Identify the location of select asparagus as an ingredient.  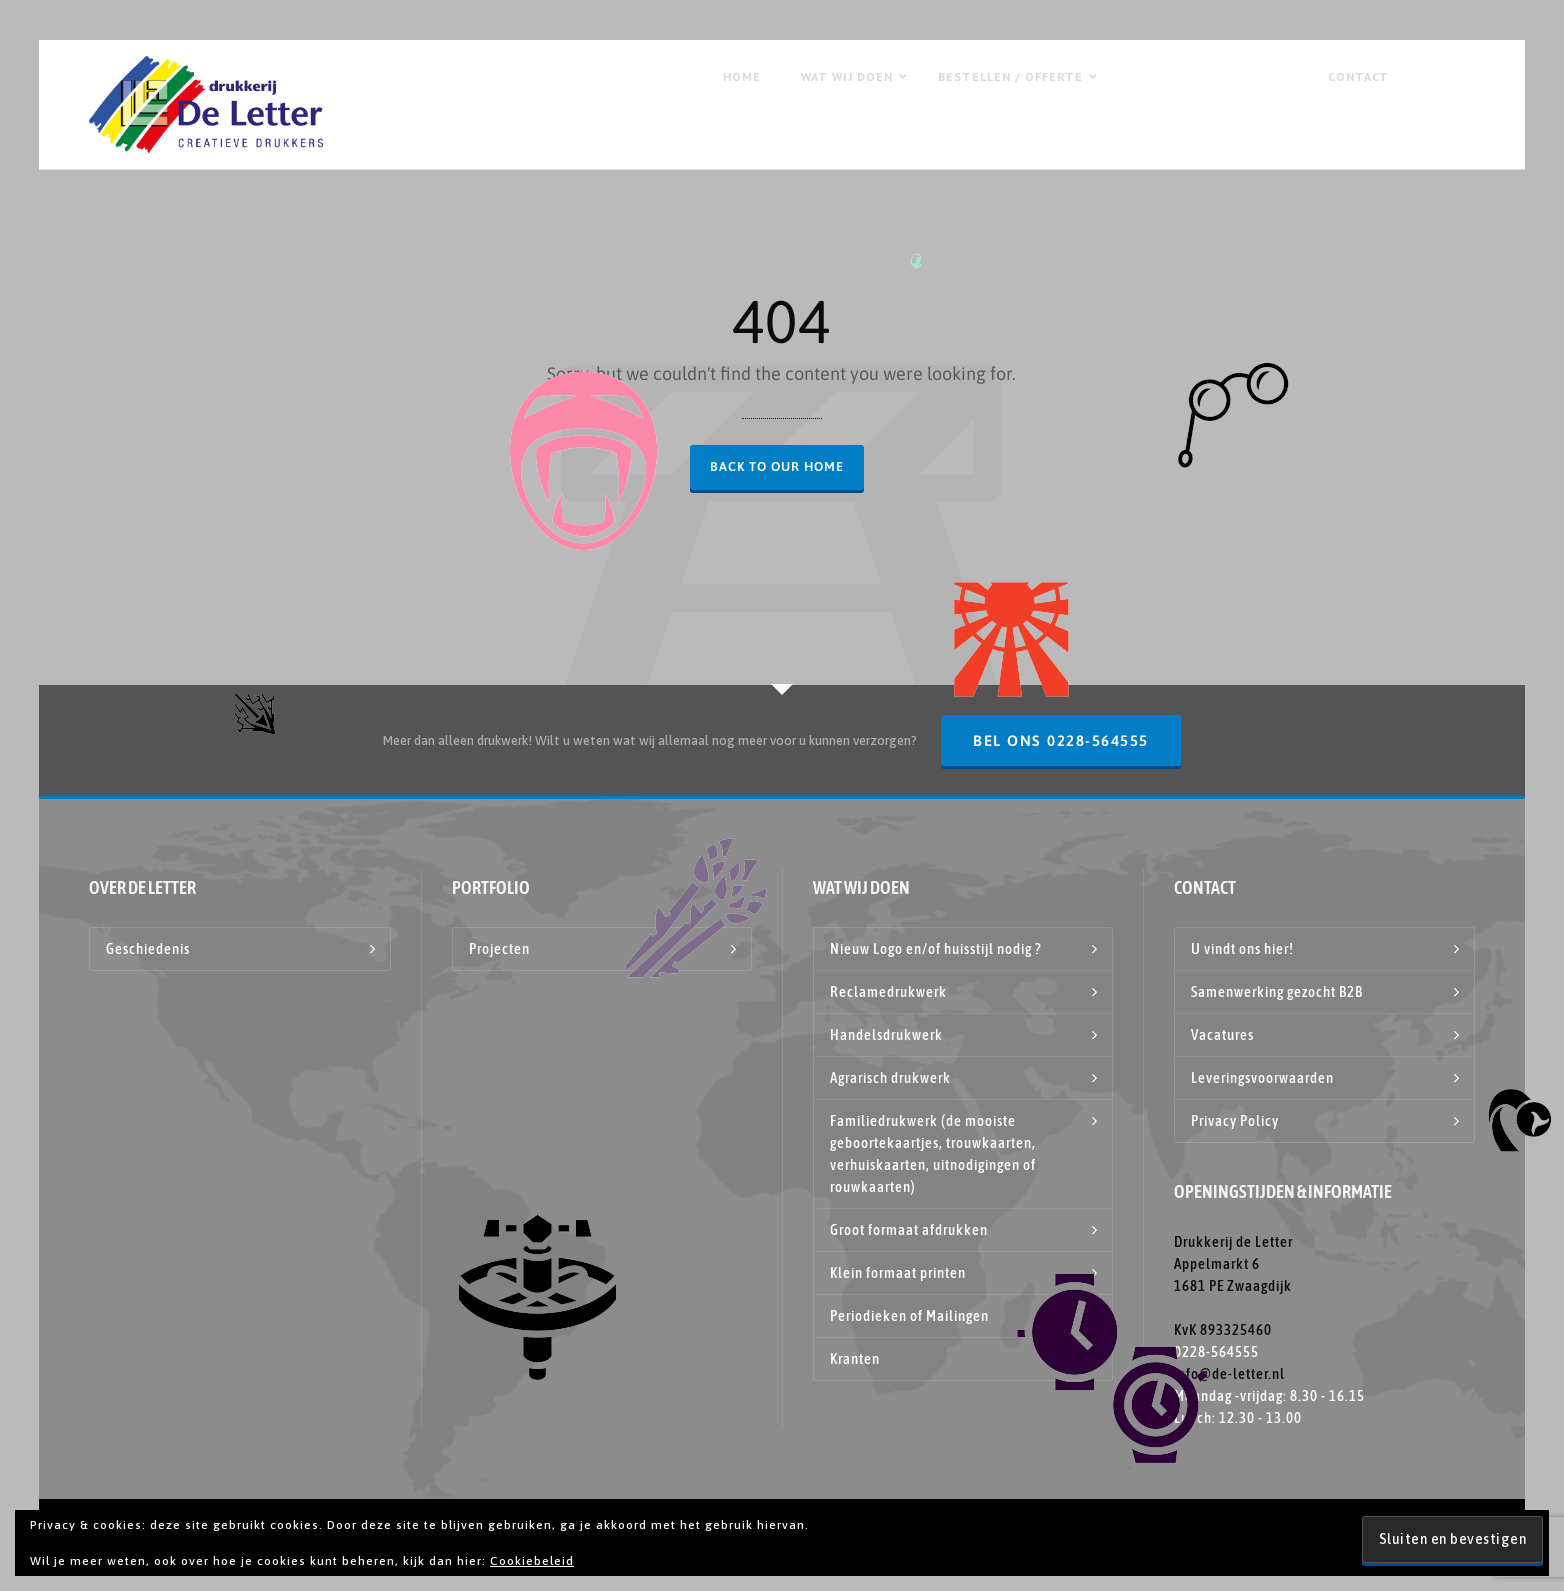
(696, 907).